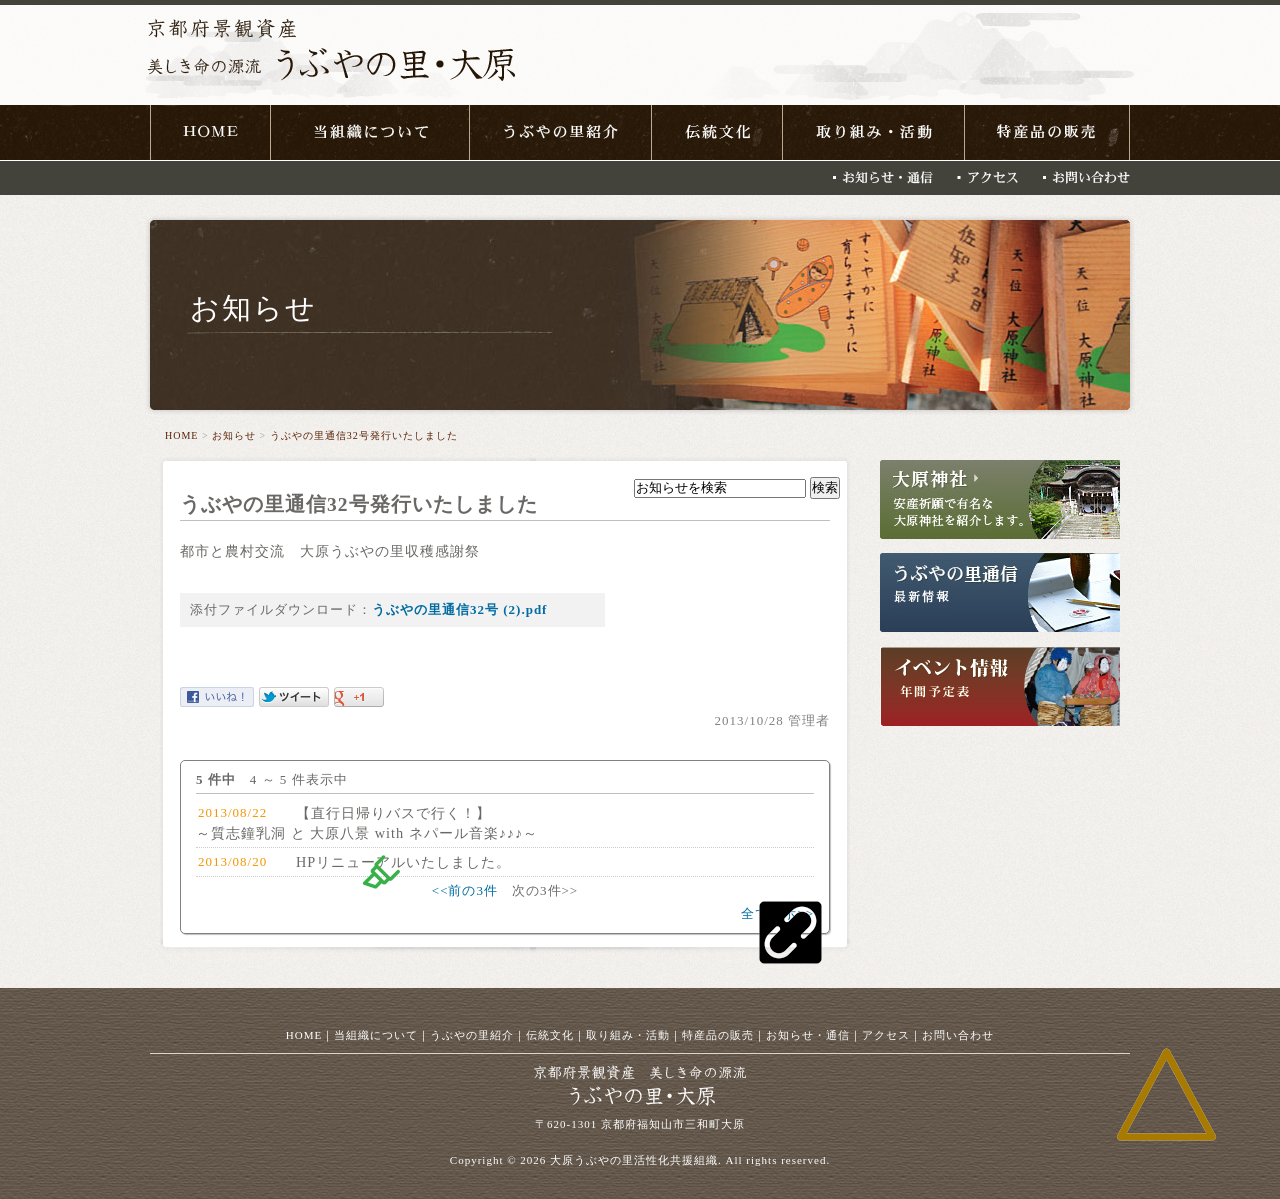  What do you see at coordinates (380, 873) in the screenshot?
I see `highlight or mark selected text` at bounding box center [380, 873].